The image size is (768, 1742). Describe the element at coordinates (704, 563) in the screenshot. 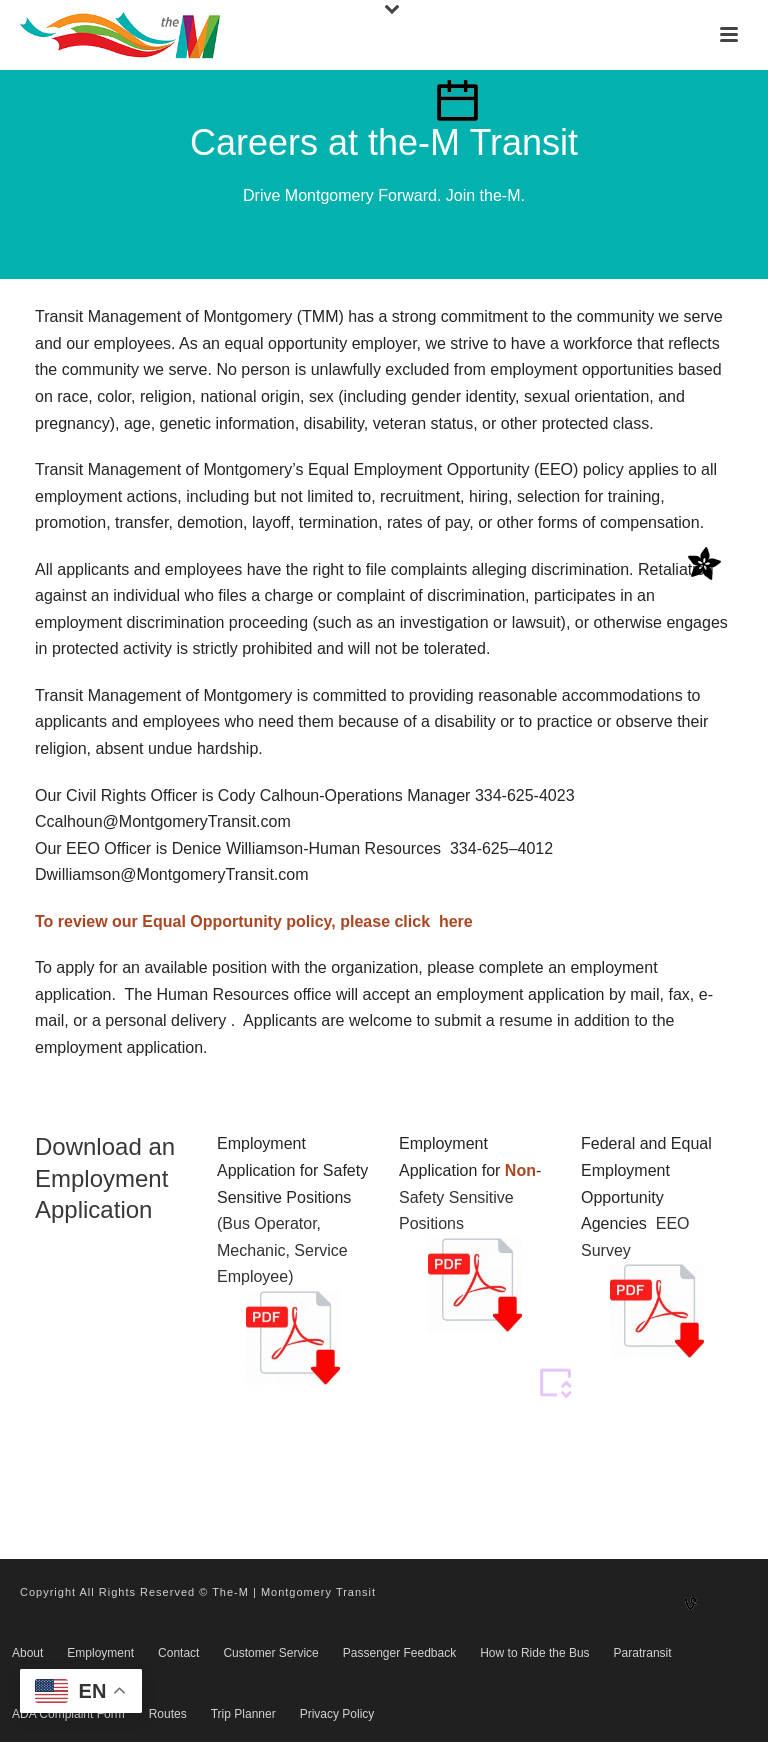

I see `visit the Adafruit website or store` at that location.